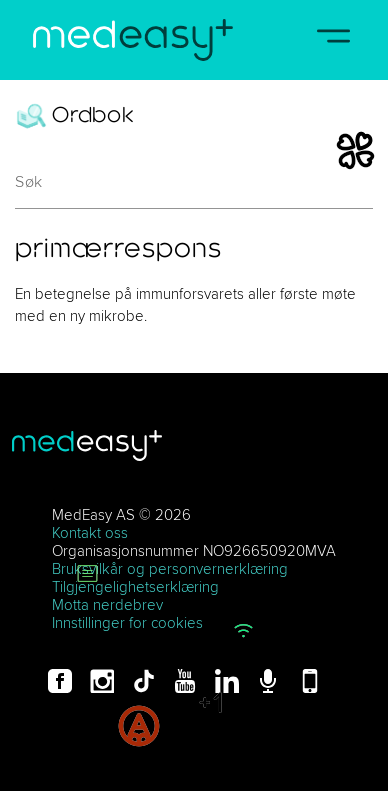  Describe the element at coordinates (212, 702) in the screenshot. I see `increase exposure by one stop` at that location.